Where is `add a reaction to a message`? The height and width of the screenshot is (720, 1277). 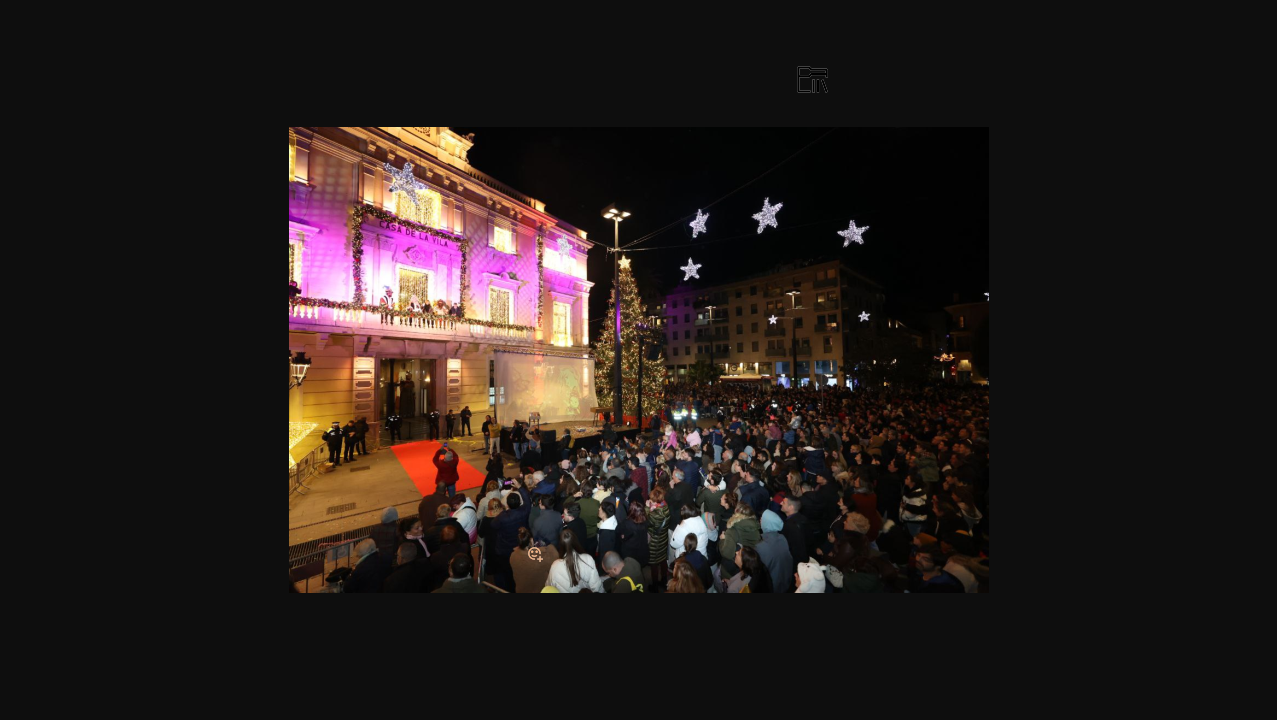
add a reaction to a message is located at coordinates (535, 554).